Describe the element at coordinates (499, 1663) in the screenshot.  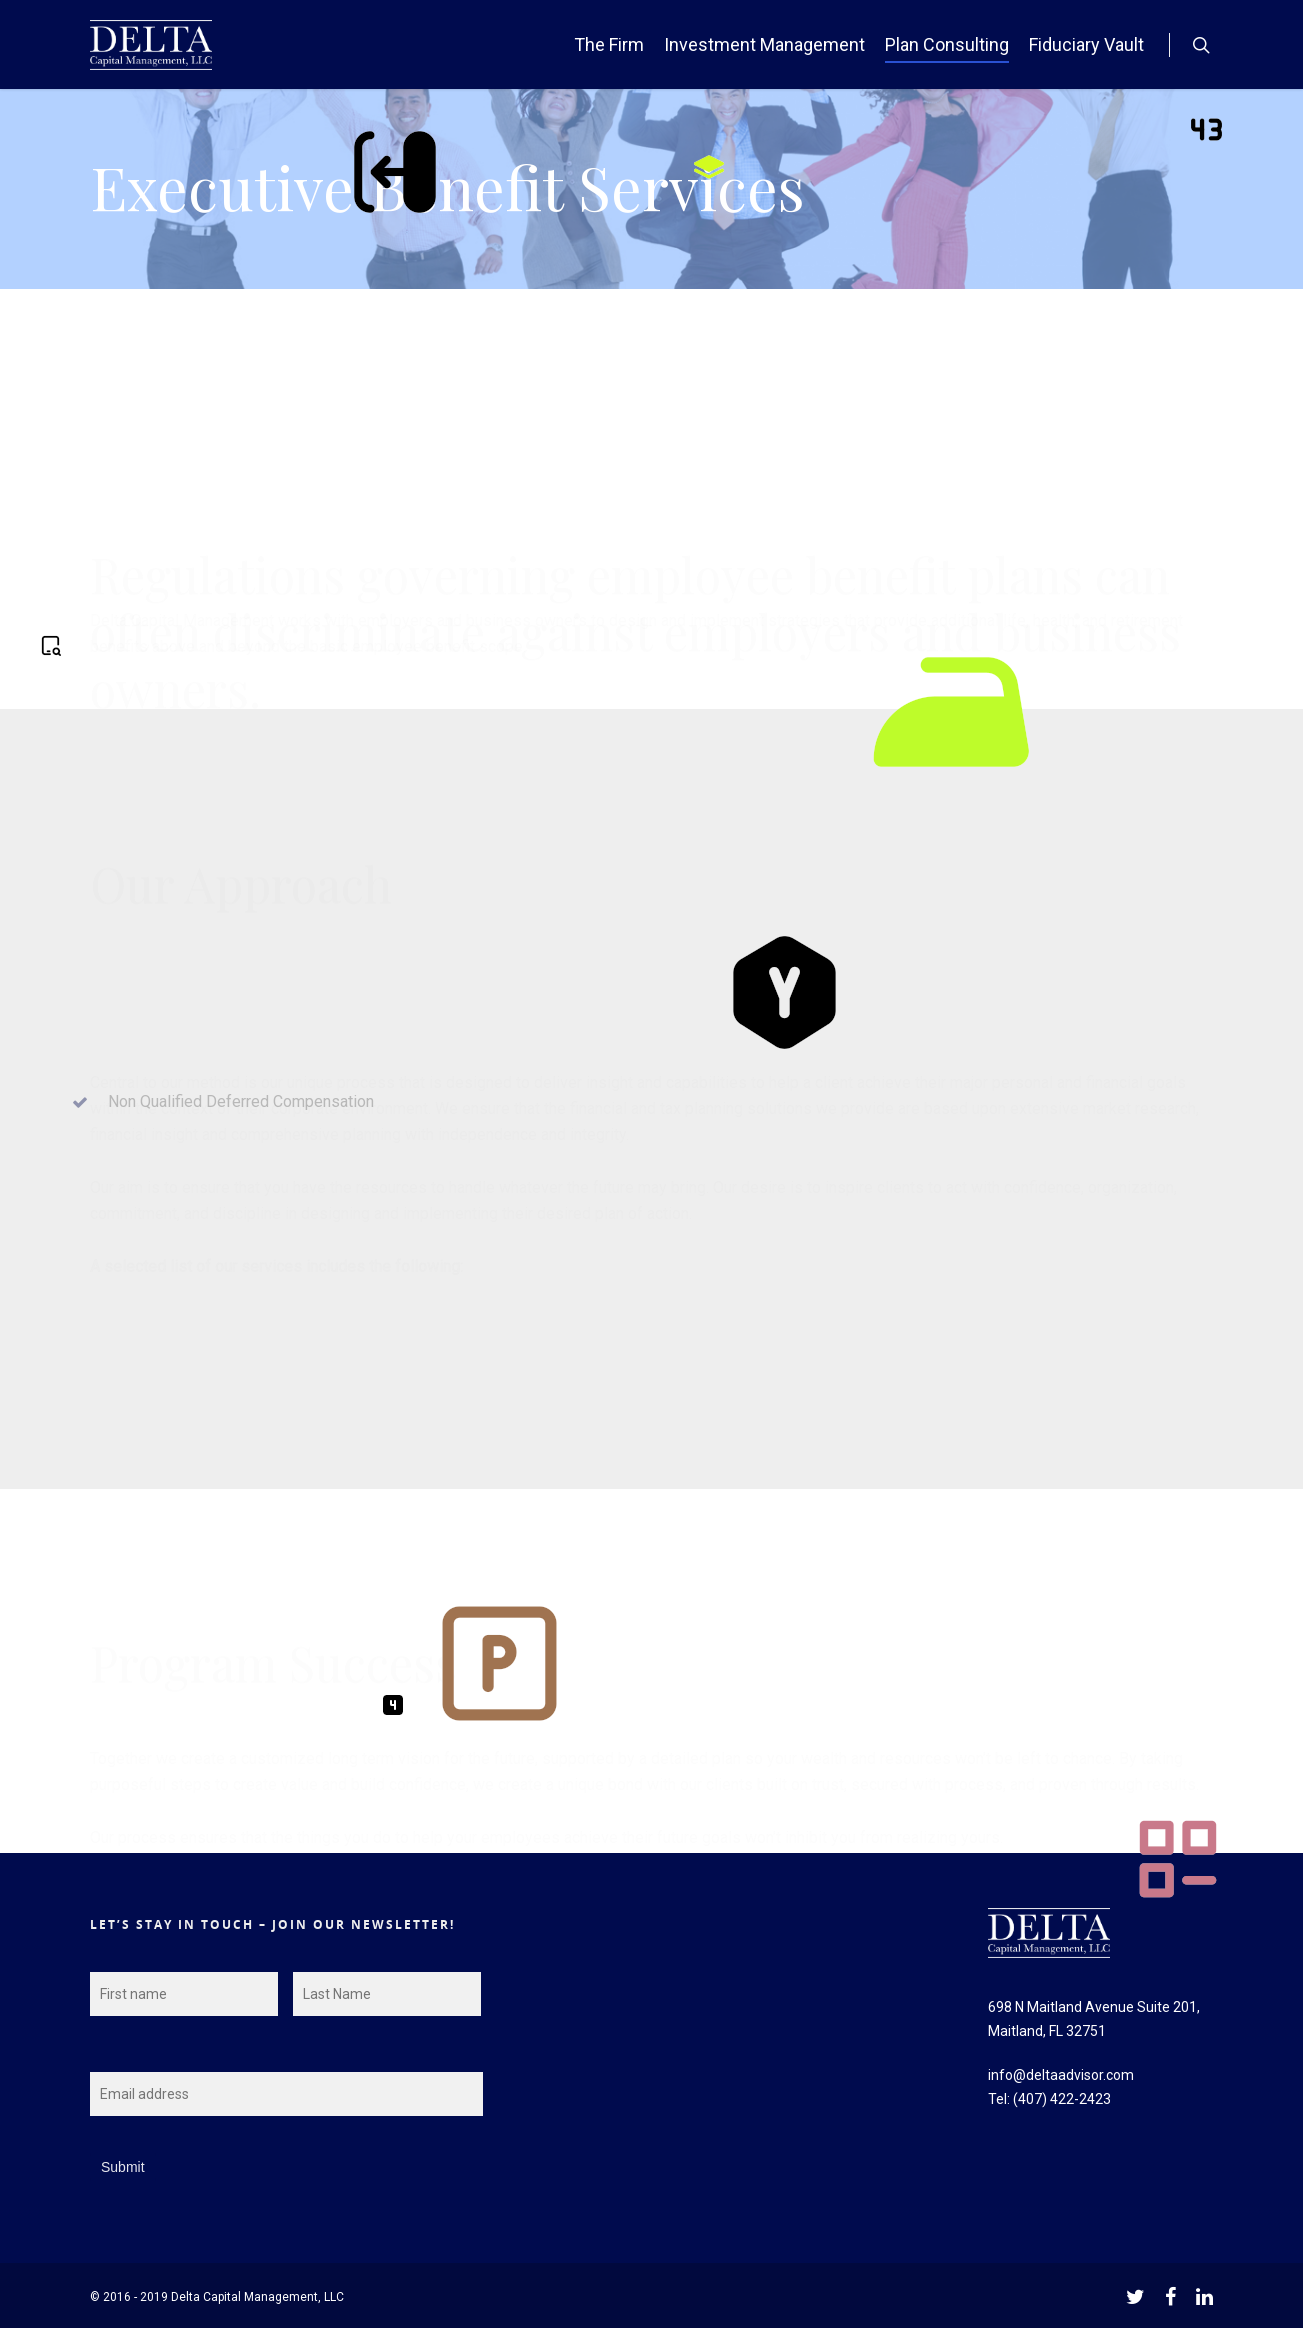
I see `parking location or services` at that location.